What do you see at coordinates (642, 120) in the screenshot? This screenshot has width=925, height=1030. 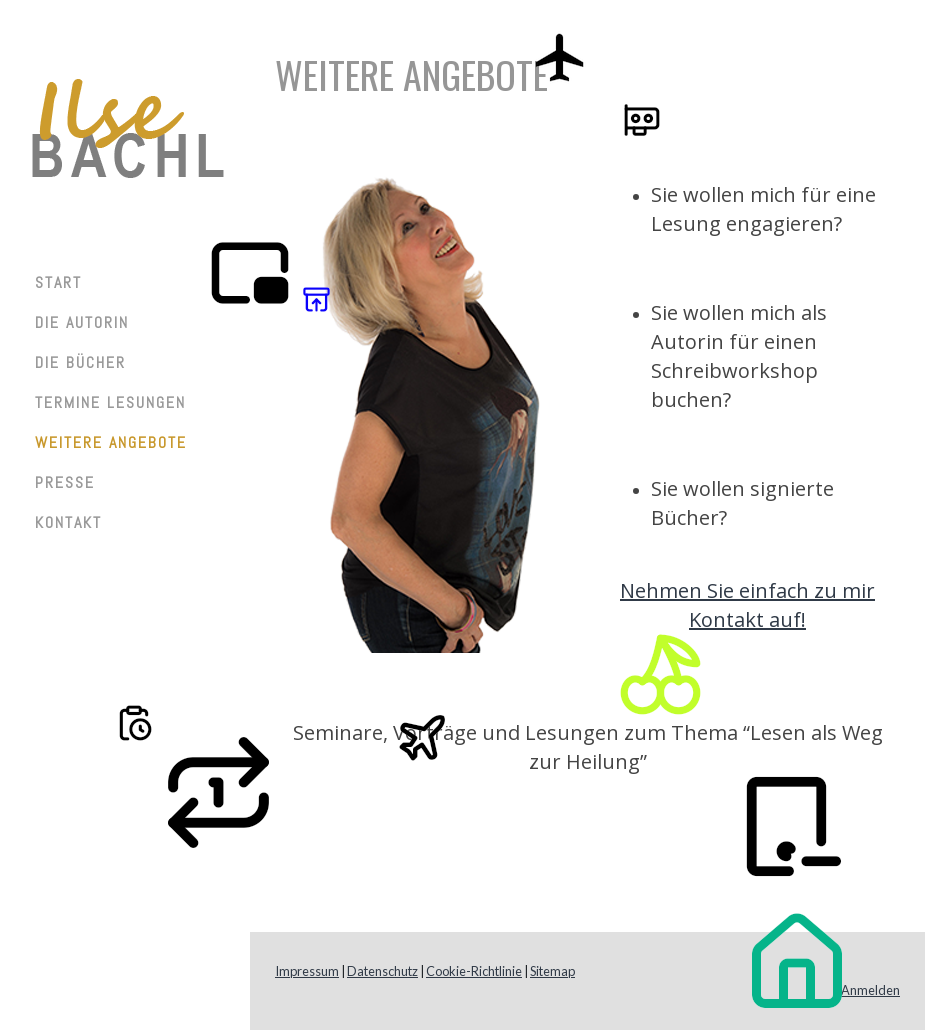 I see `view graphics card or GPU information` at bounding box center [642, 120].